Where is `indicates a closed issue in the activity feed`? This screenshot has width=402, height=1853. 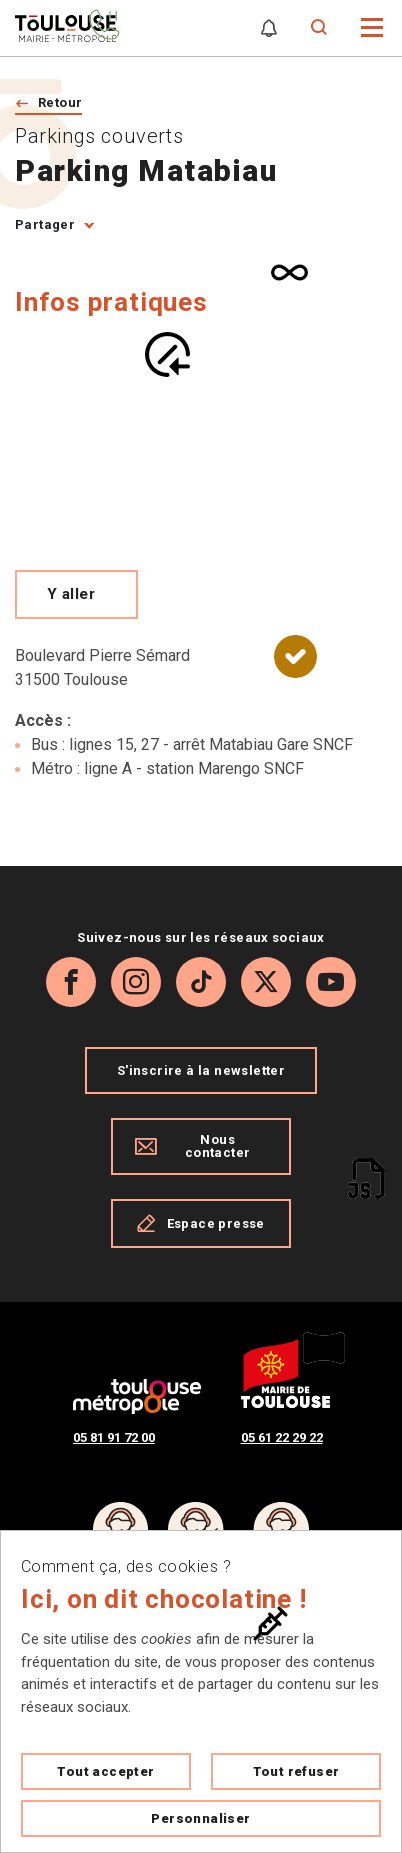
indicates a closed issue in the activity feed is located at coordinates (295, 656).